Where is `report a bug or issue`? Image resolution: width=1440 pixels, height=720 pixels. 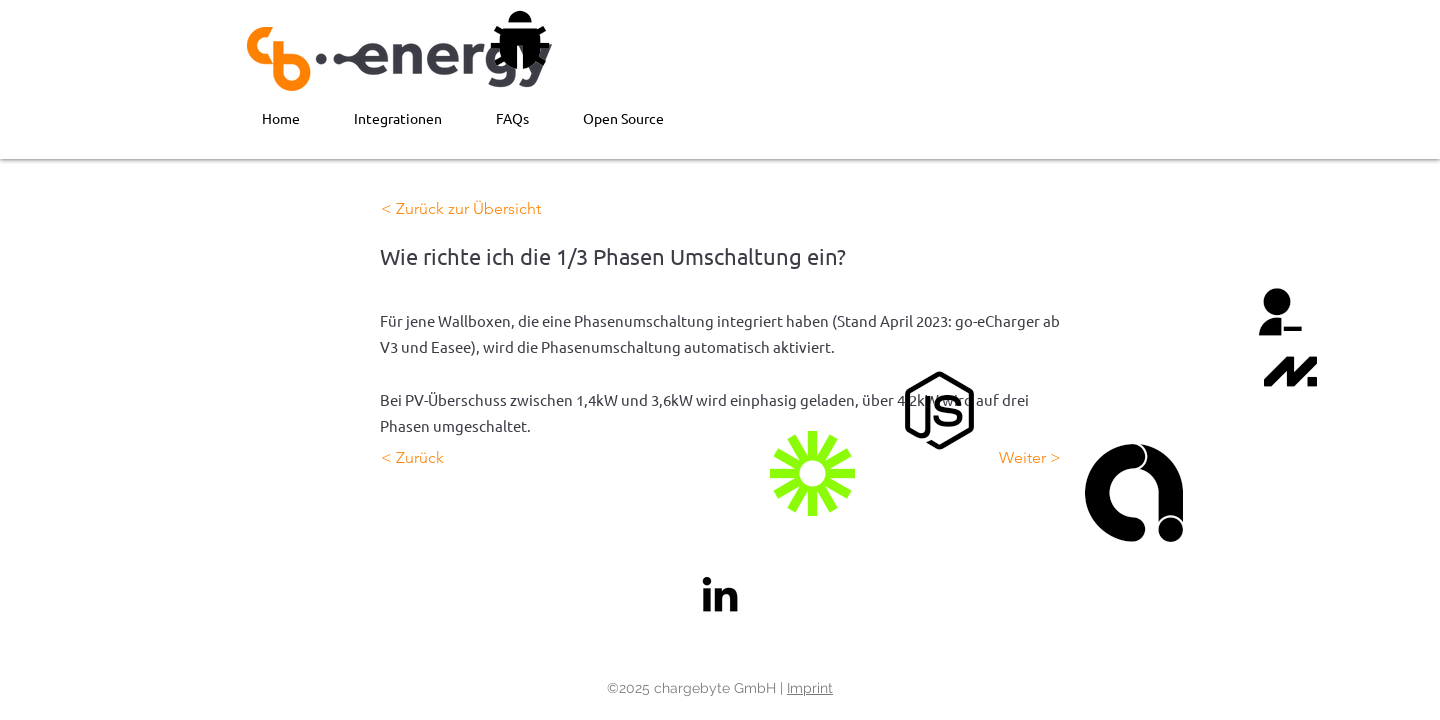
report a bug or issue is located at coordinates (520, 40).